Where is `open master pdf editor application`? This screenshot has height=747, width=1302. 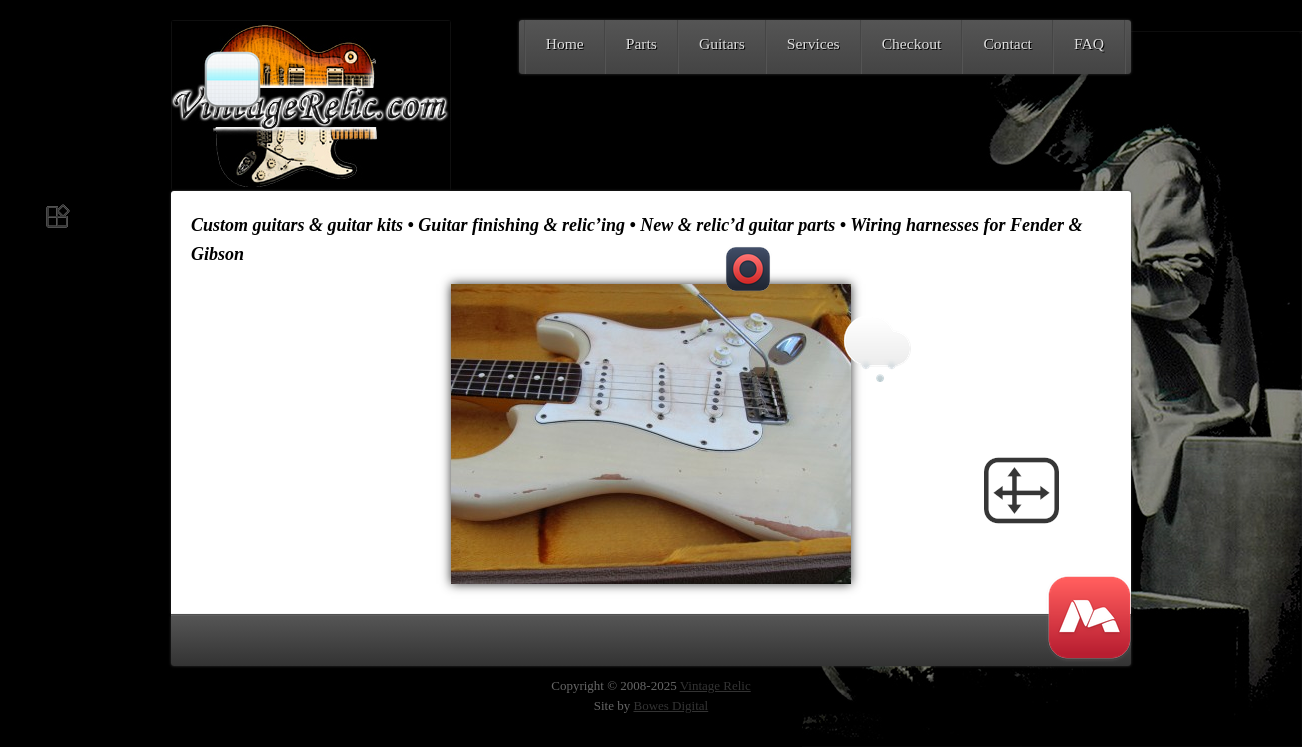
open master pdf editor application is located at coordinates (1089, 617).